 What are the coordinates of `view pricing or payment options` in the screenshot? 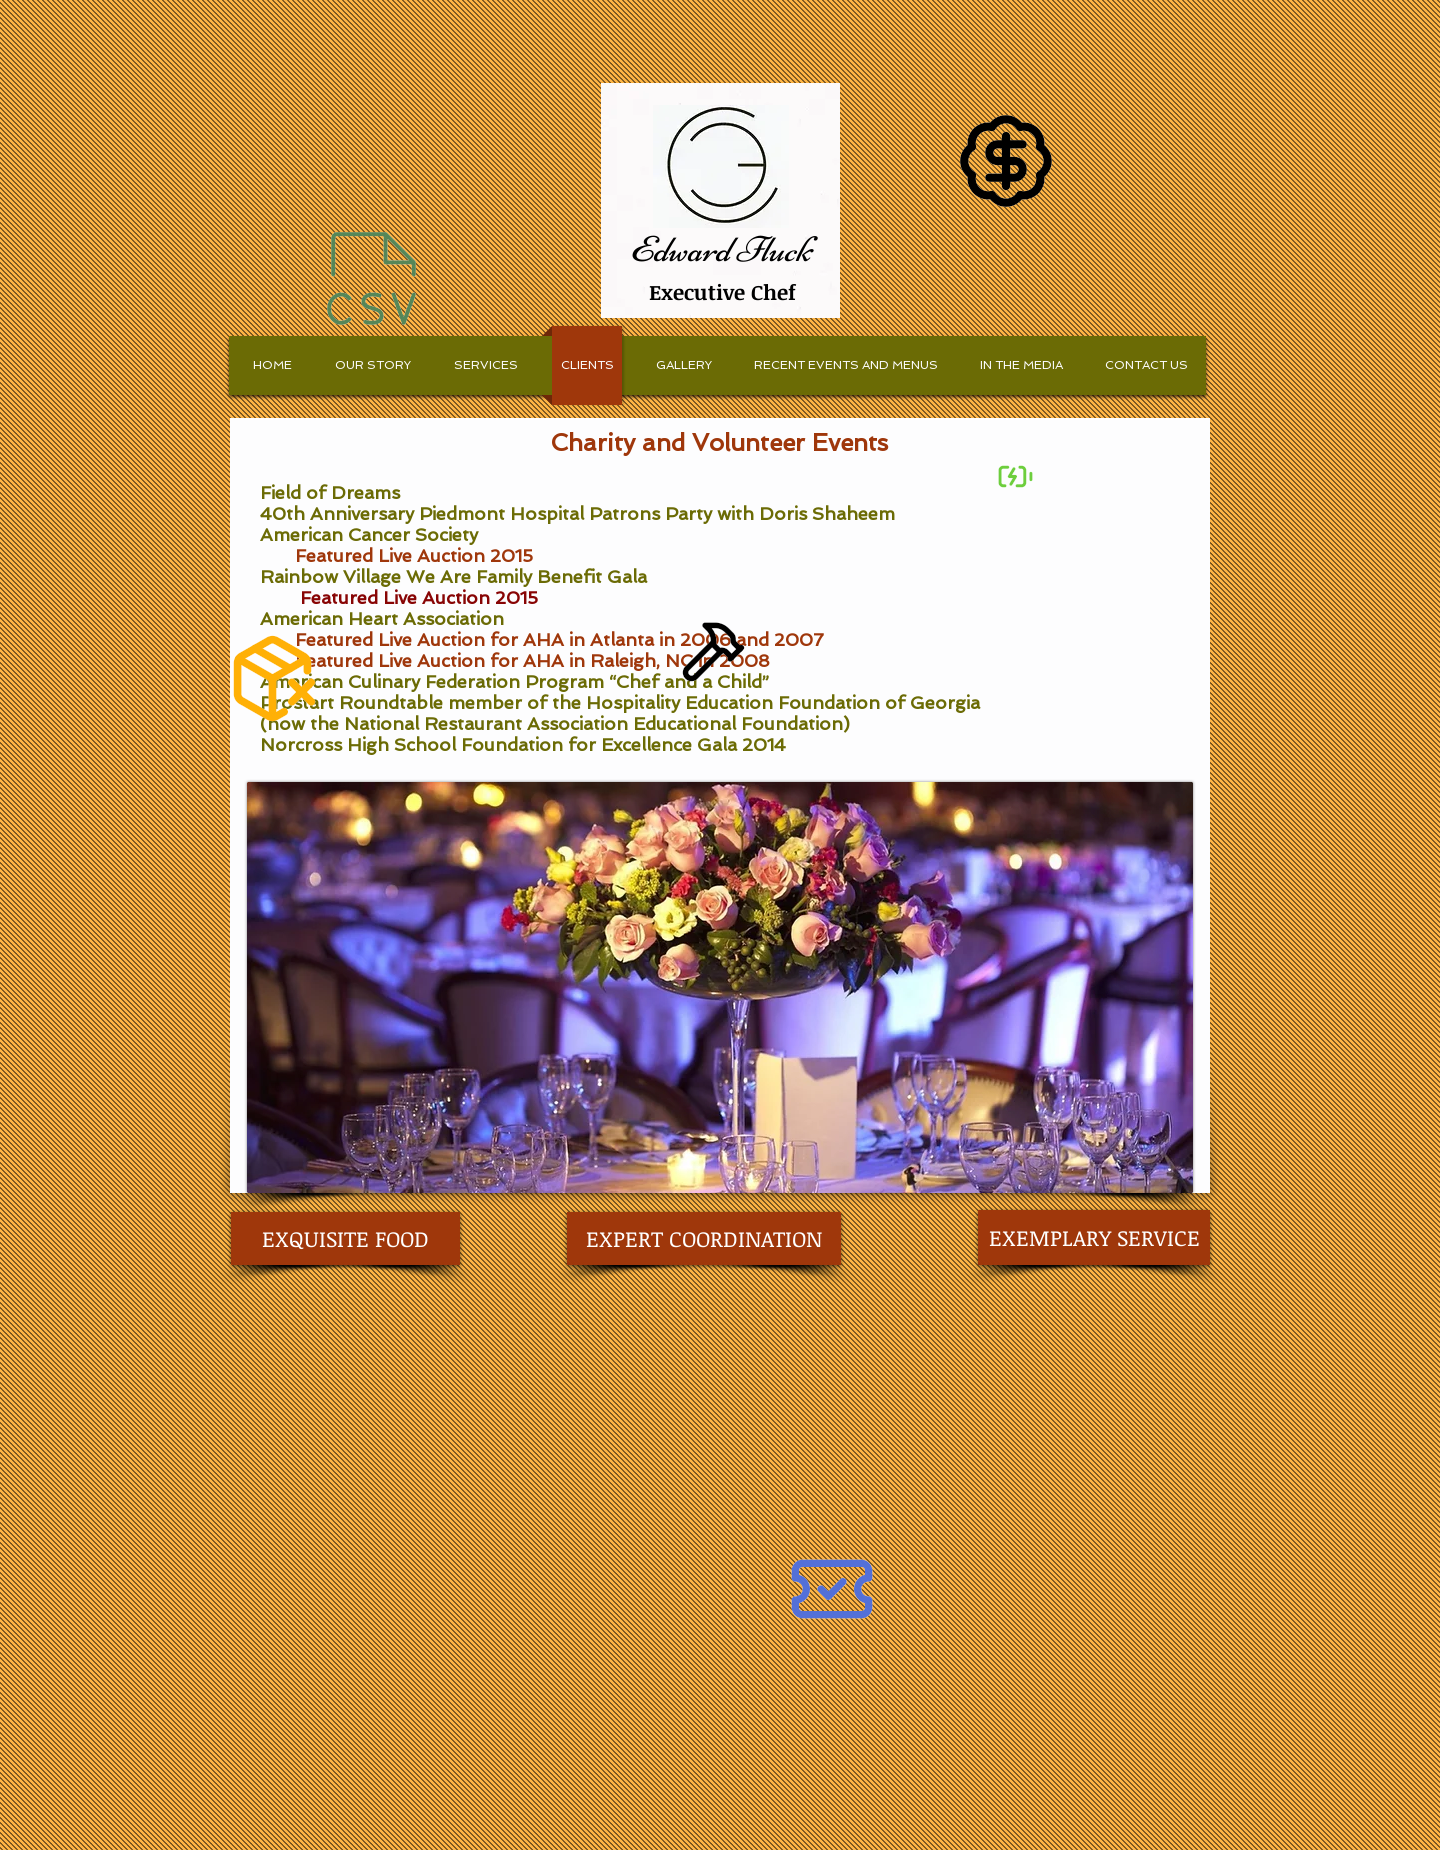 It's located at (1006, 161).